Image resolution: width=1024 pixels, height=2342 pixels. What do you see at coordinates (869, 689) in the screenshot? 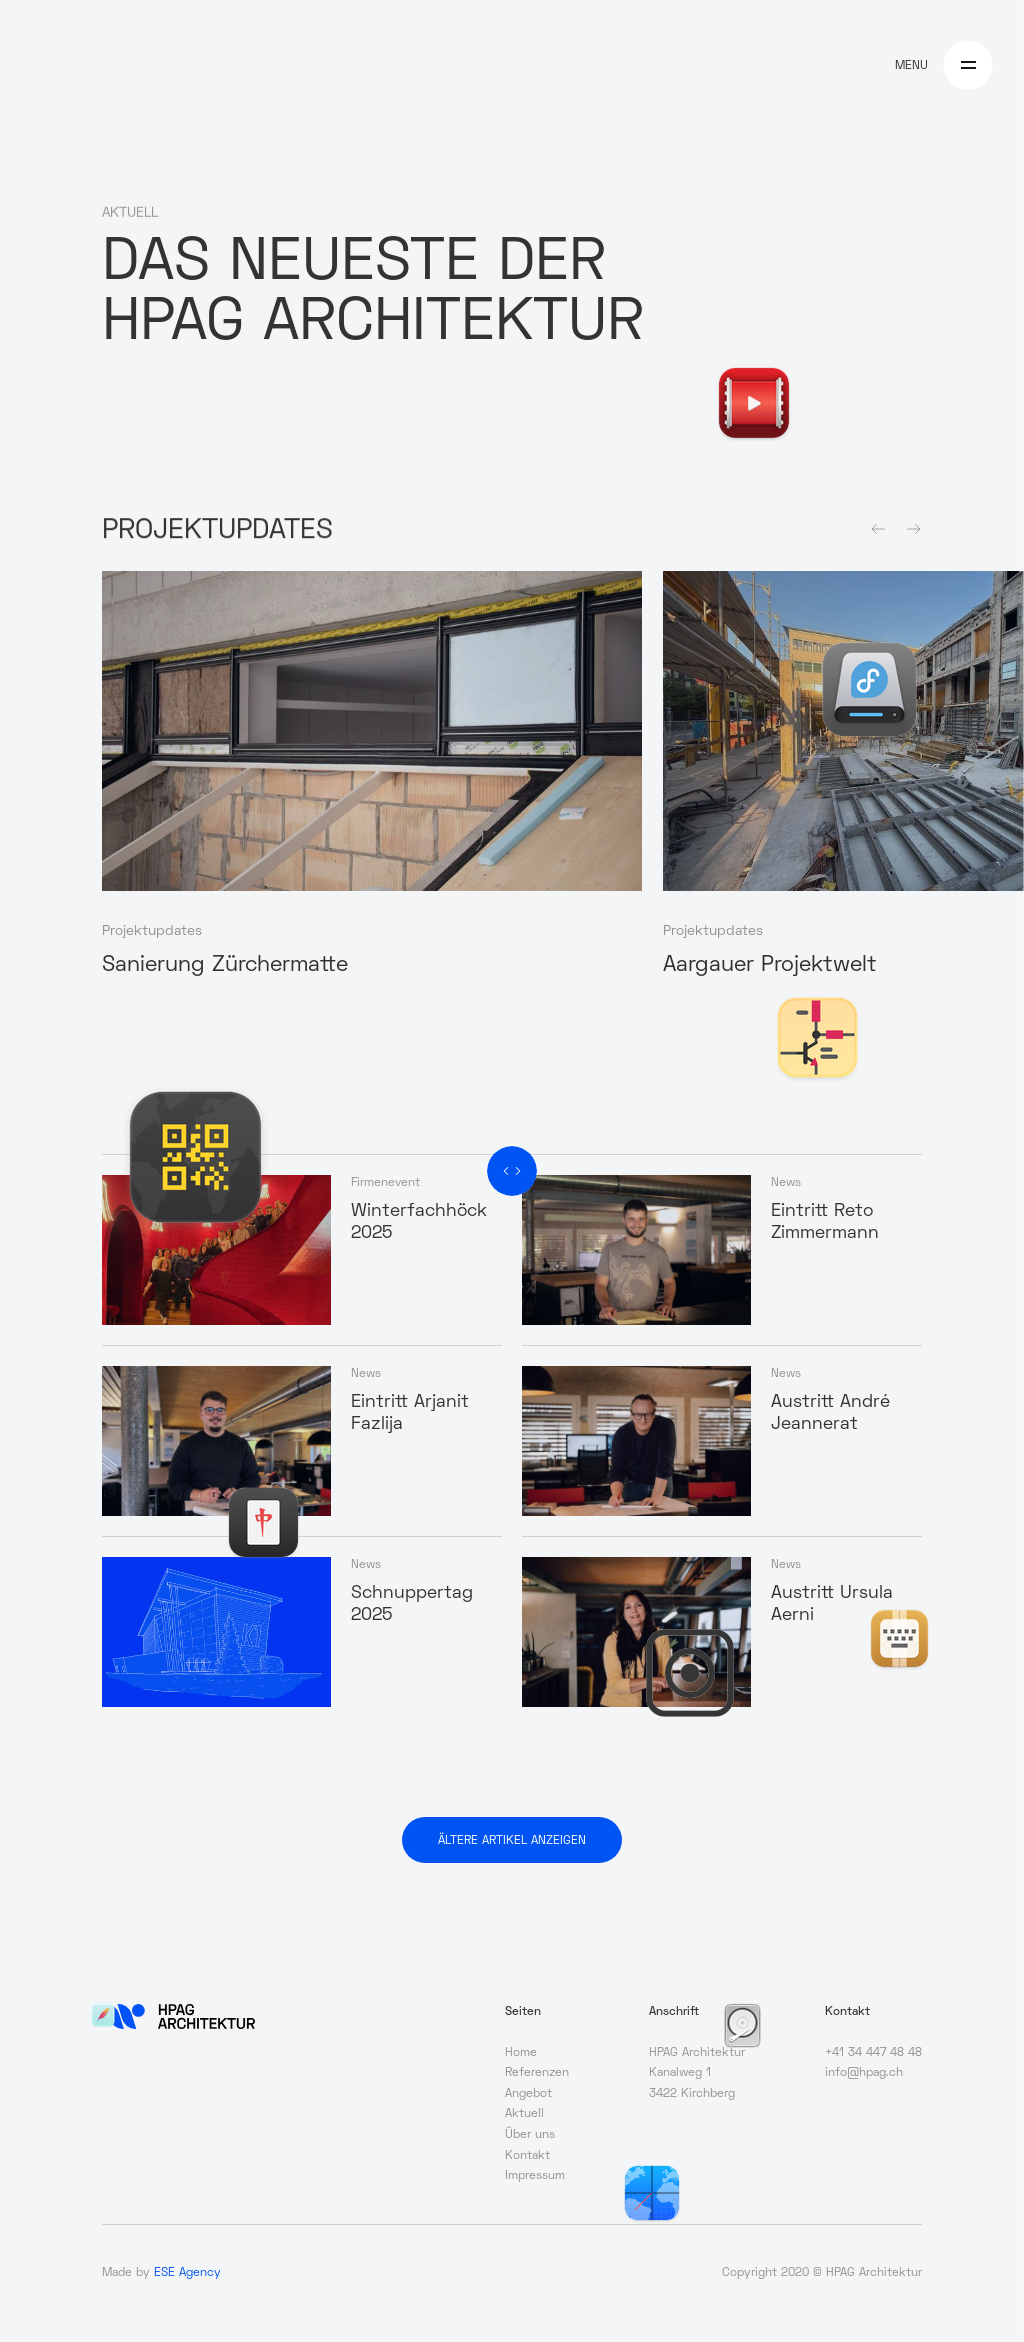
I see `launch fedora linux installer` at bounding box center [869, 689].